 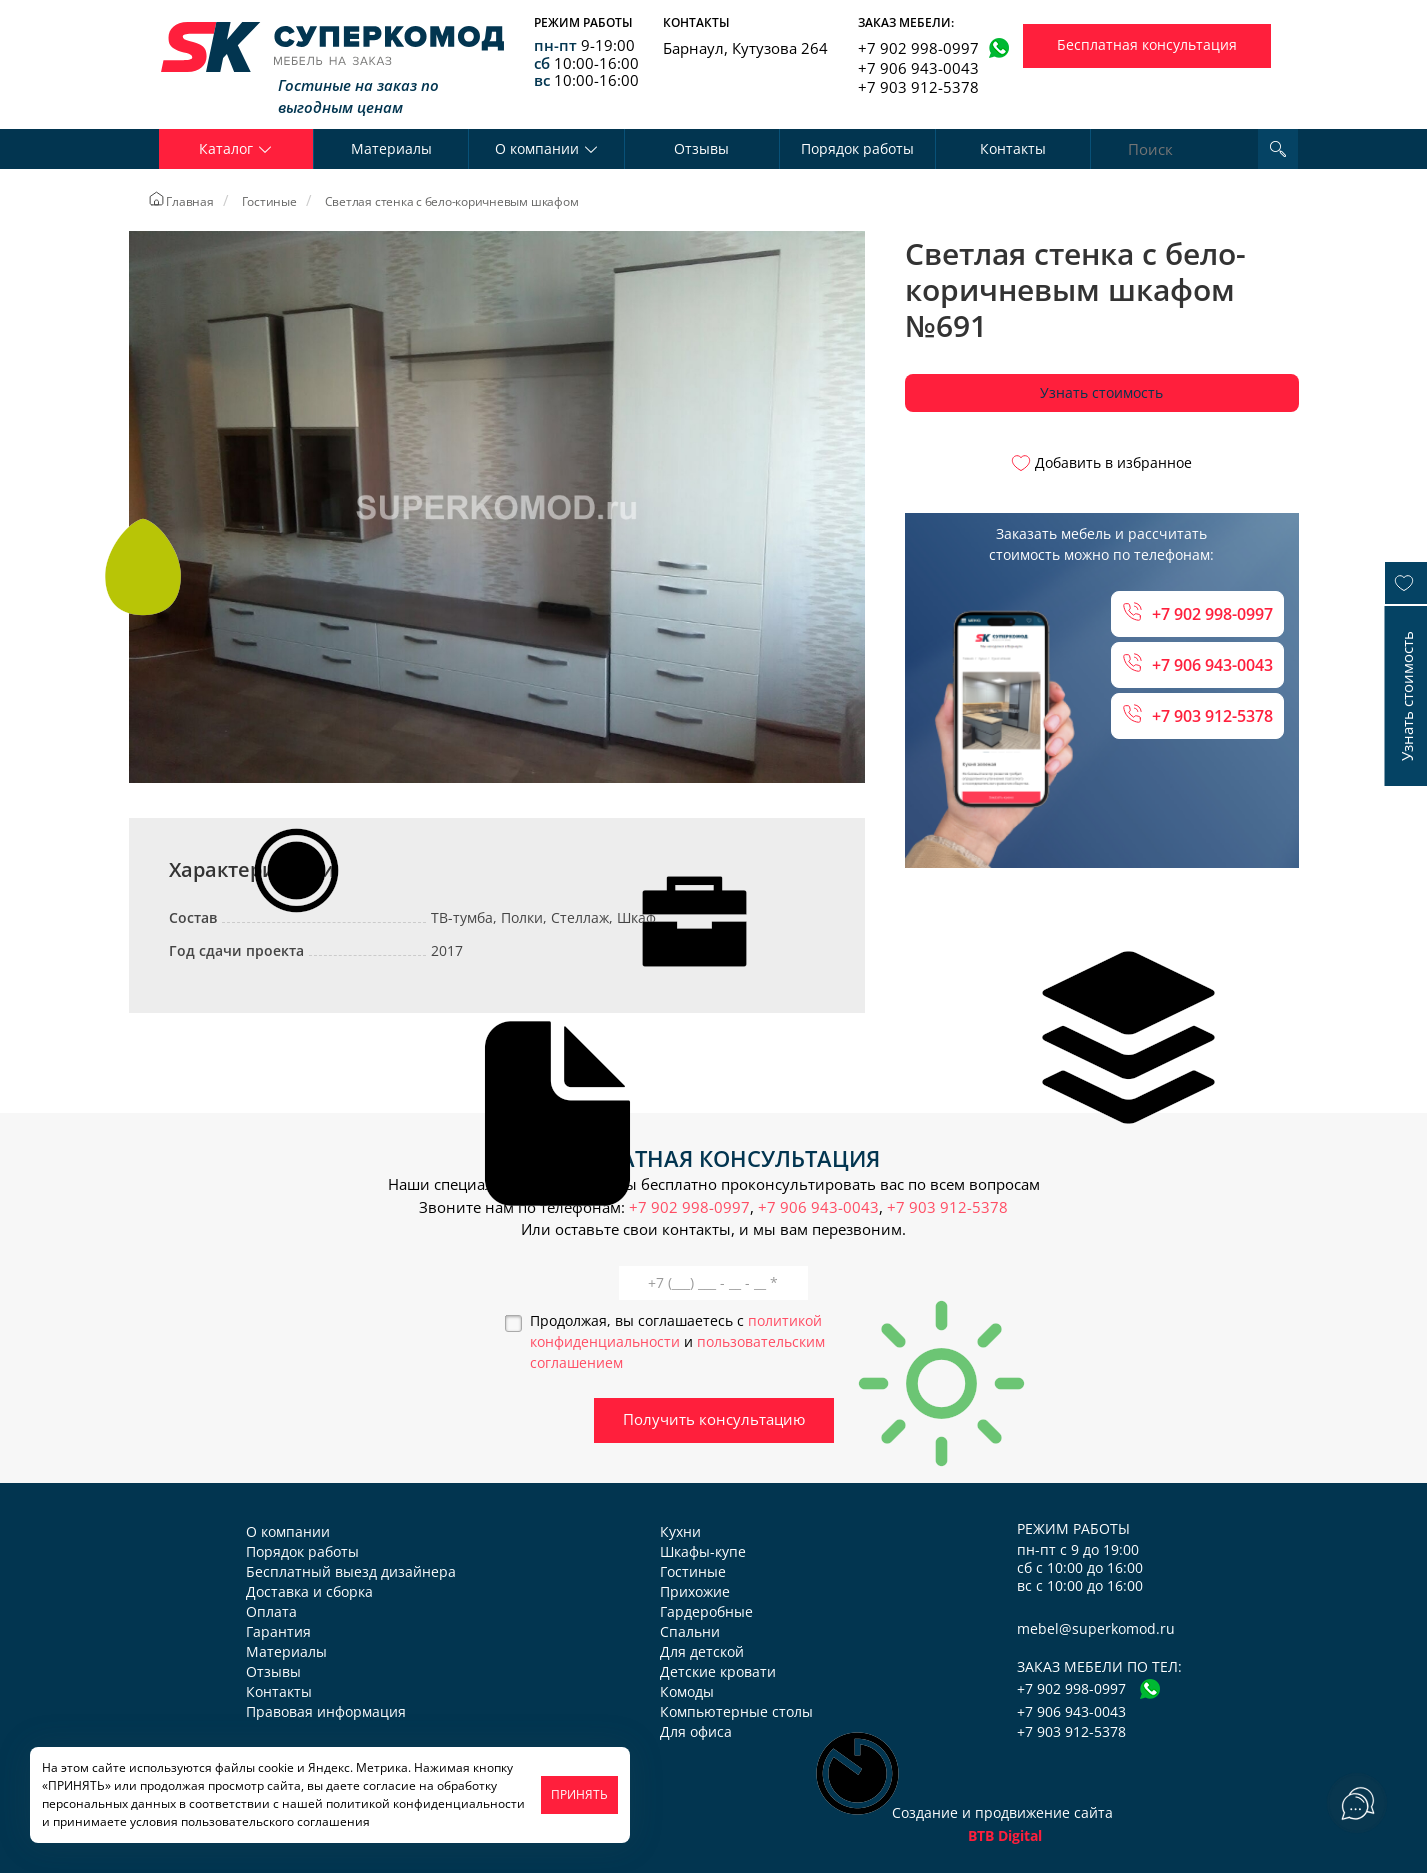 I want to click on indicates egg or egg-related content, so click(x=143, y=567).